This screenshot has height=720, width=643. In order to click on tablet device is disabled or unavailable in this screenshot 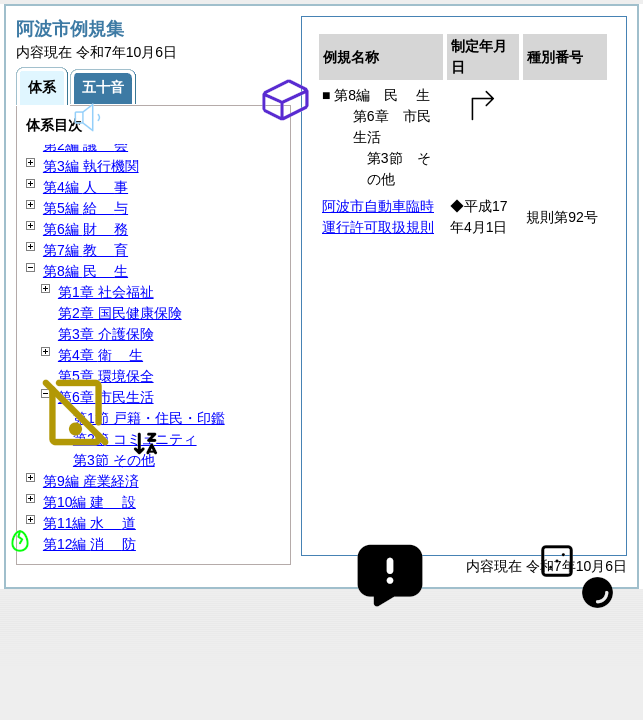, I will do `click(75, 412)`.